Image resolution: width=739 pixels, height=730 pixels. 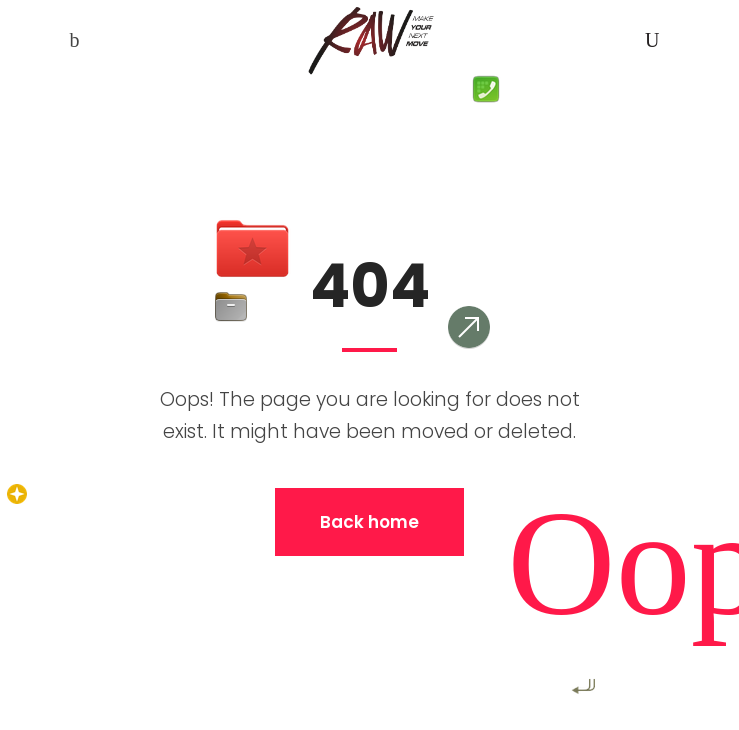 I want to click on reply to all recipients of an email, so click(x=583, y=685).